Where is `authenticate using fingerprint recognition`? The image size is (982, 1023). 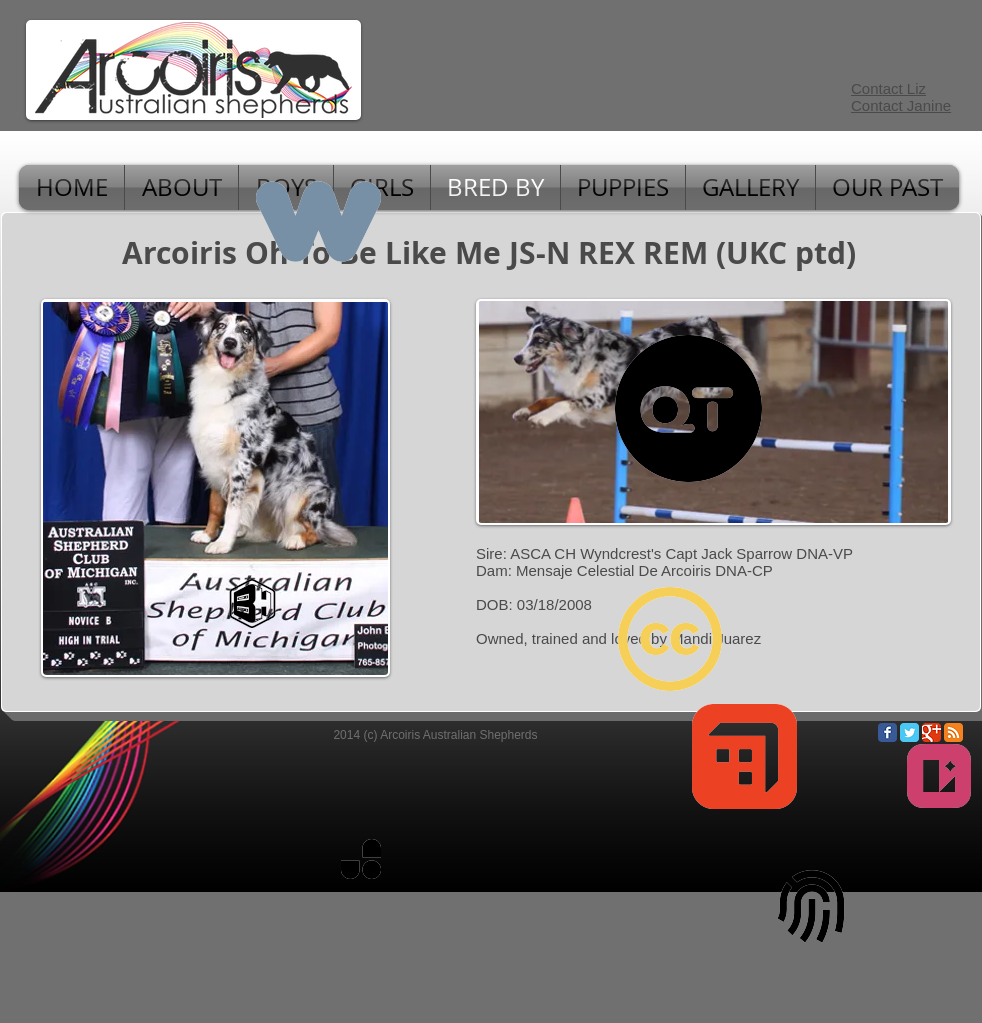
authenticate using fingerprint recognition is located at coordinates (812, 906).